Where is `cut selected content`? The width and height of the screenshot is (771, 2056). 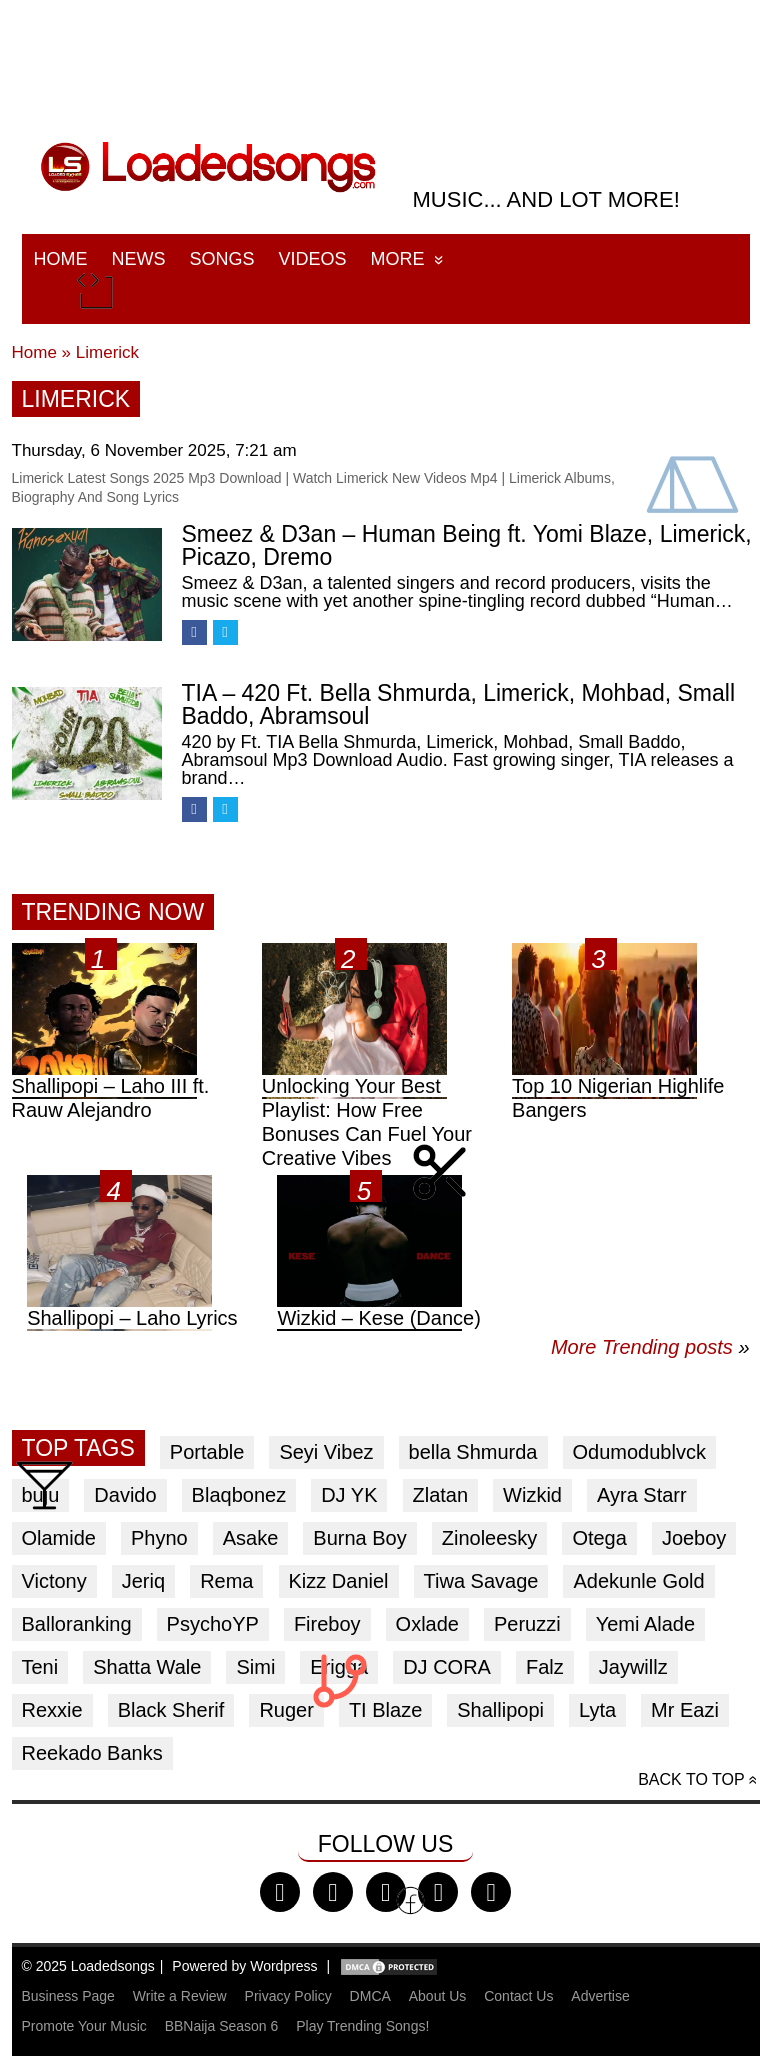
cut selected content is located at coordinates (441, 1172).